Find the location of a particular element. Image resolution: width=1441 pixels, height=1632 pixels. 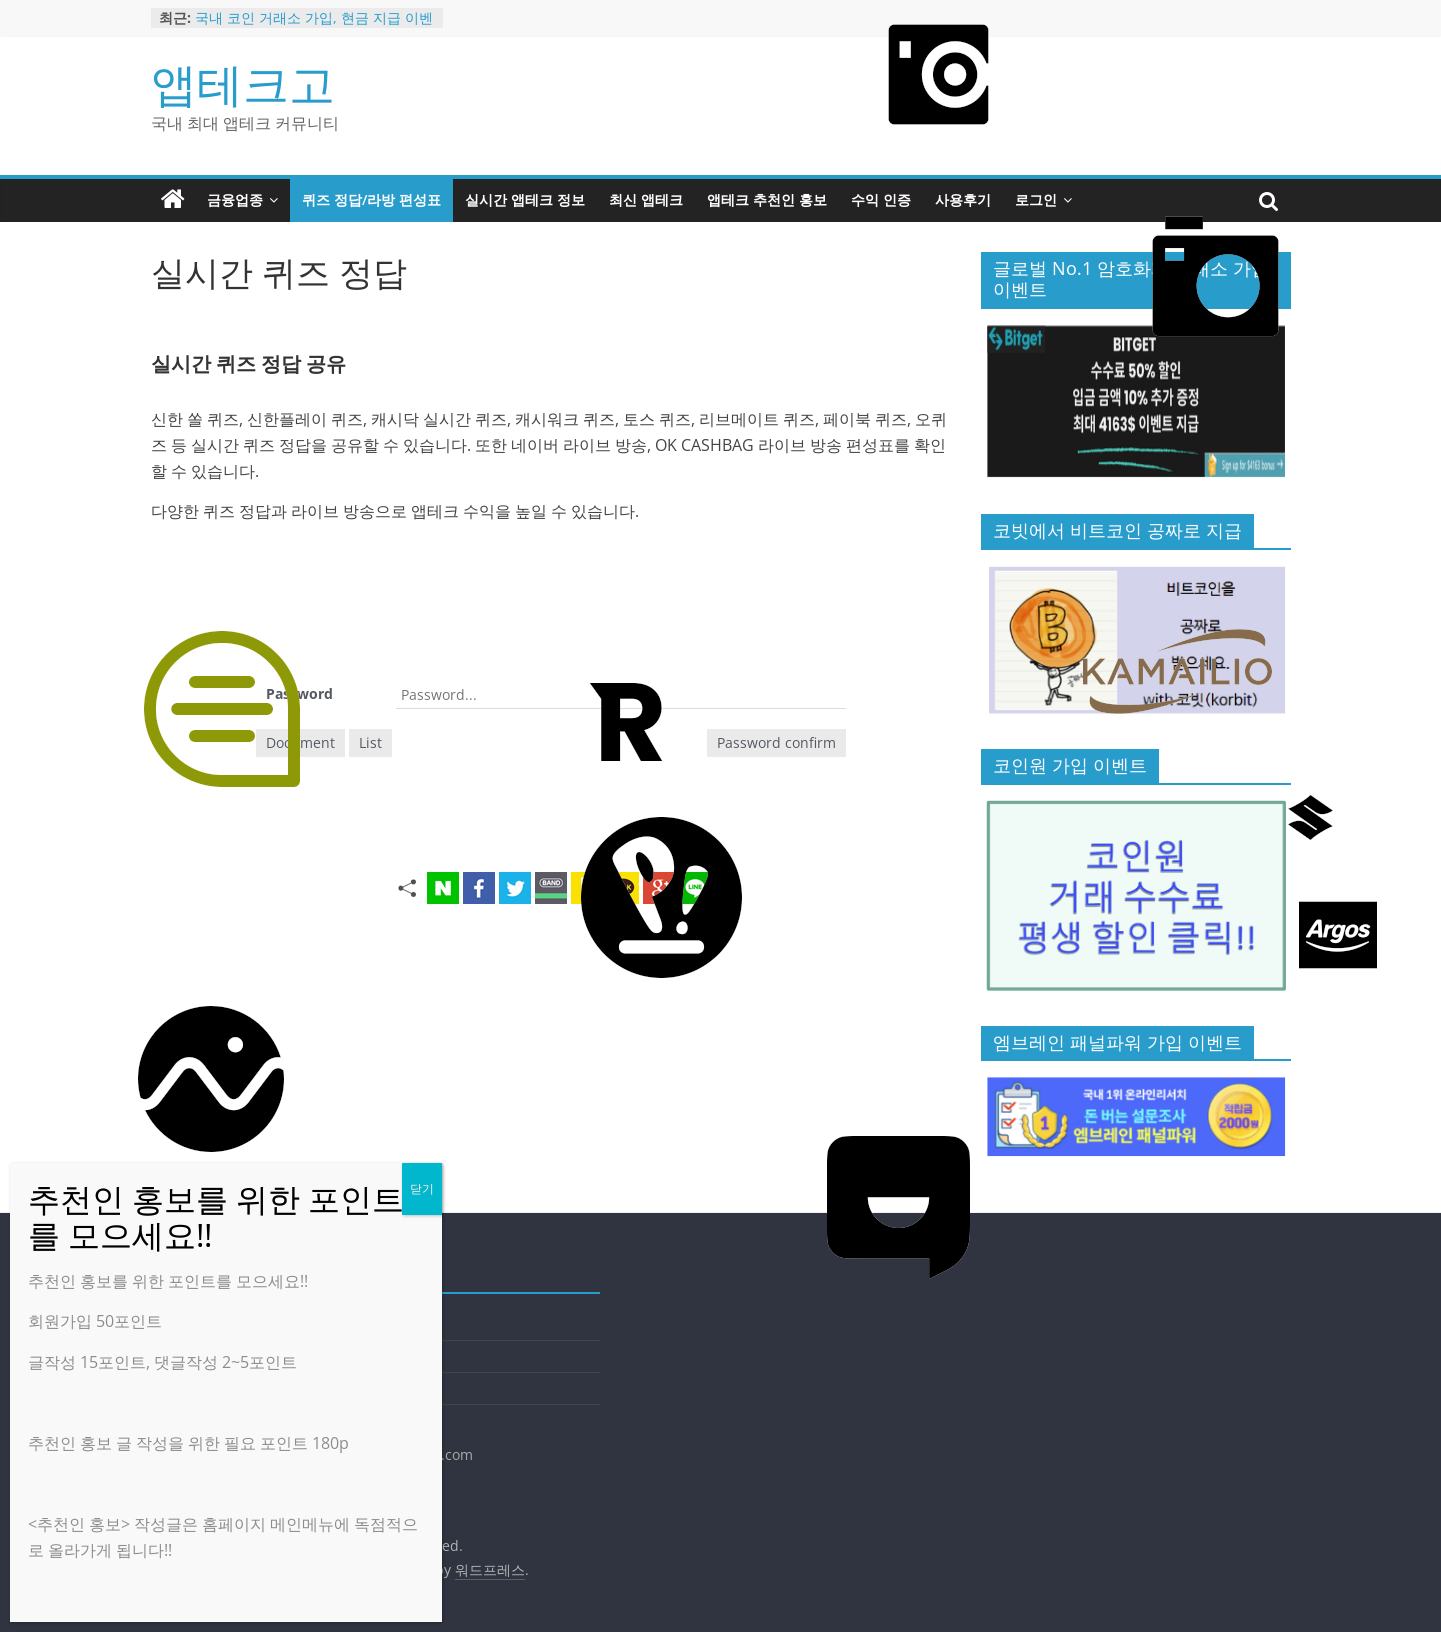

kamailio SIP server logo is located at coordinates (1177, 671).